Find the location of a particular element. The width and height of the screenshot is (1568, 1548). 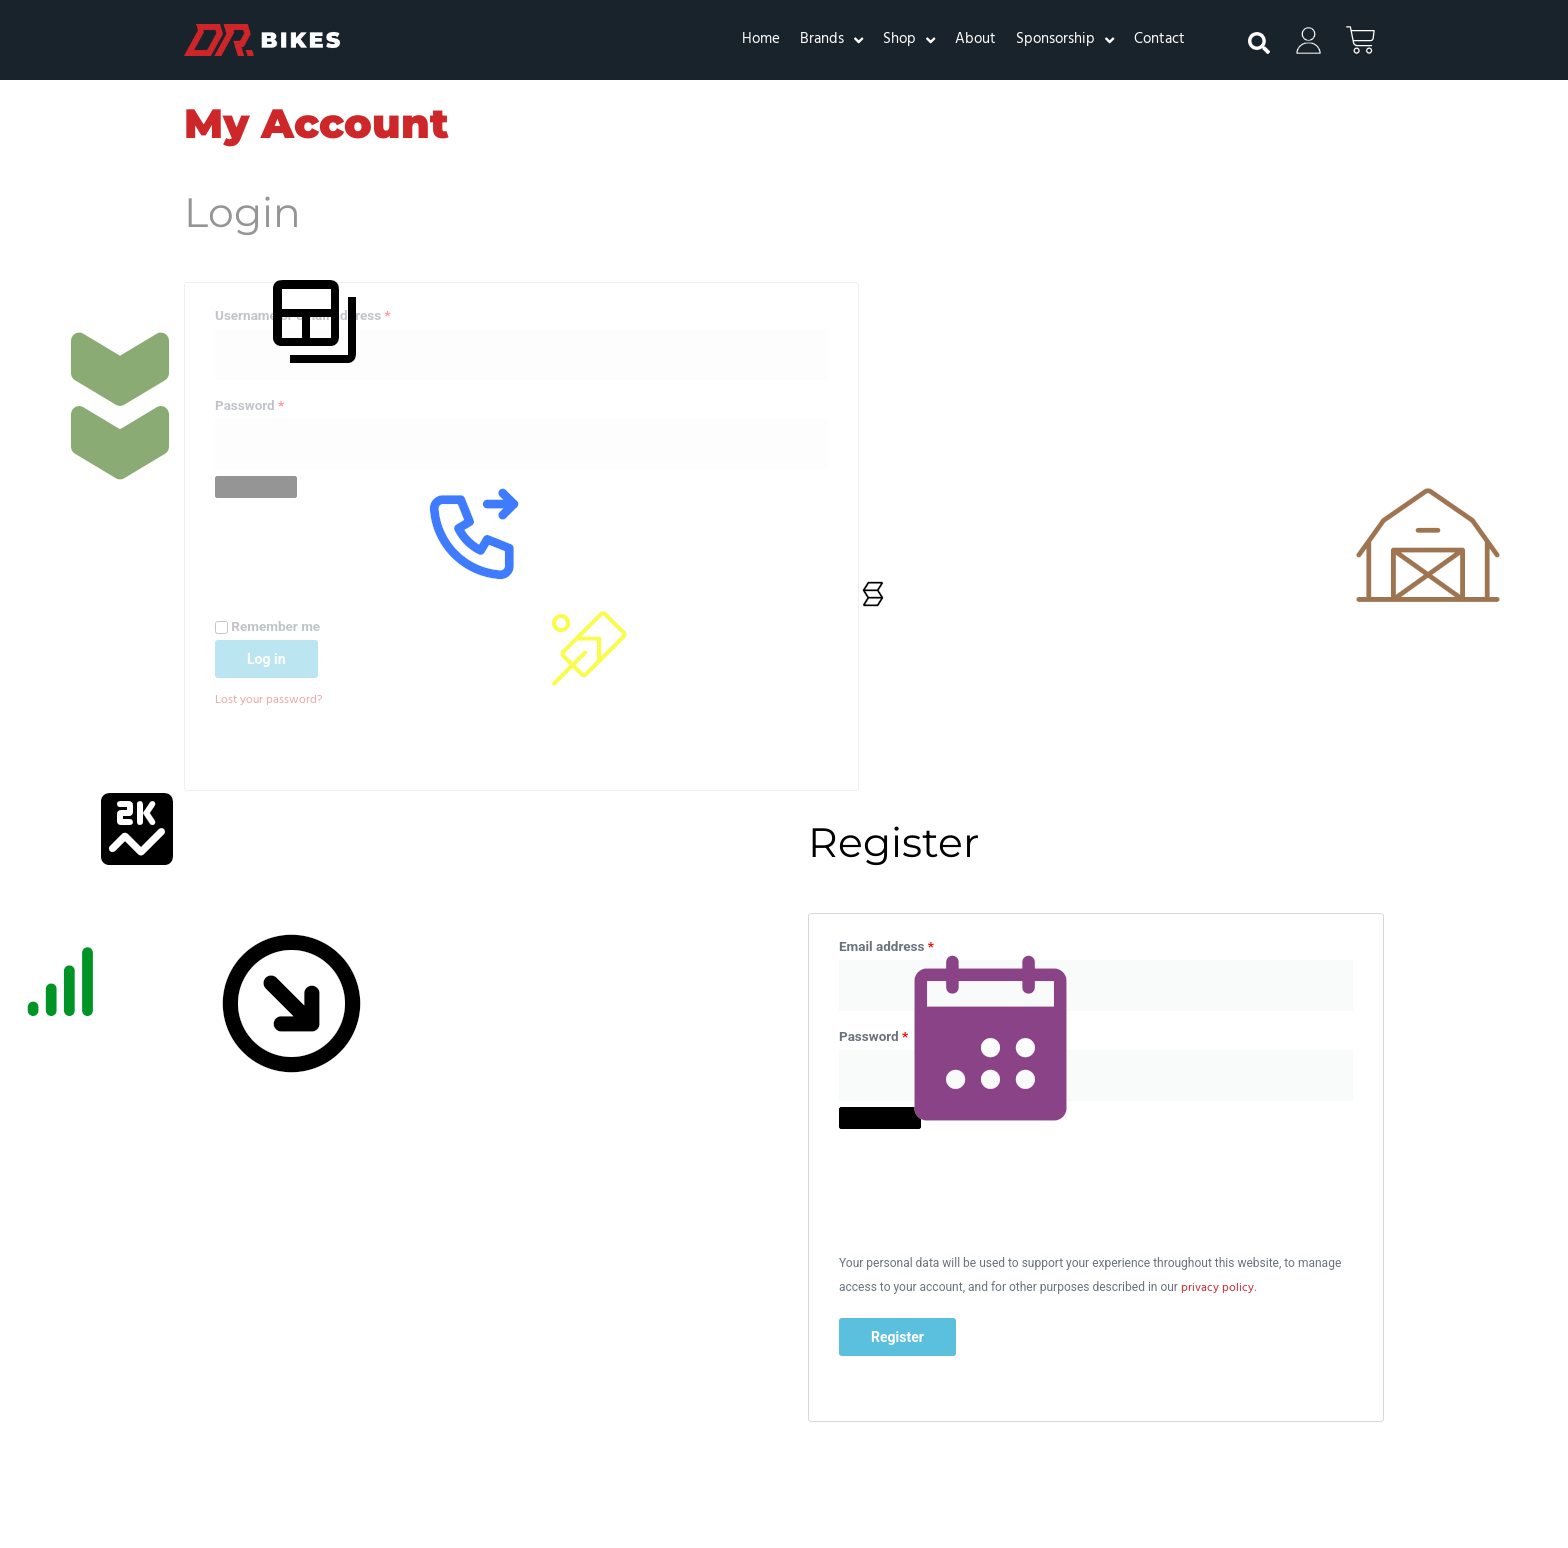

view calendar events is located at coordinates (990, 1044).